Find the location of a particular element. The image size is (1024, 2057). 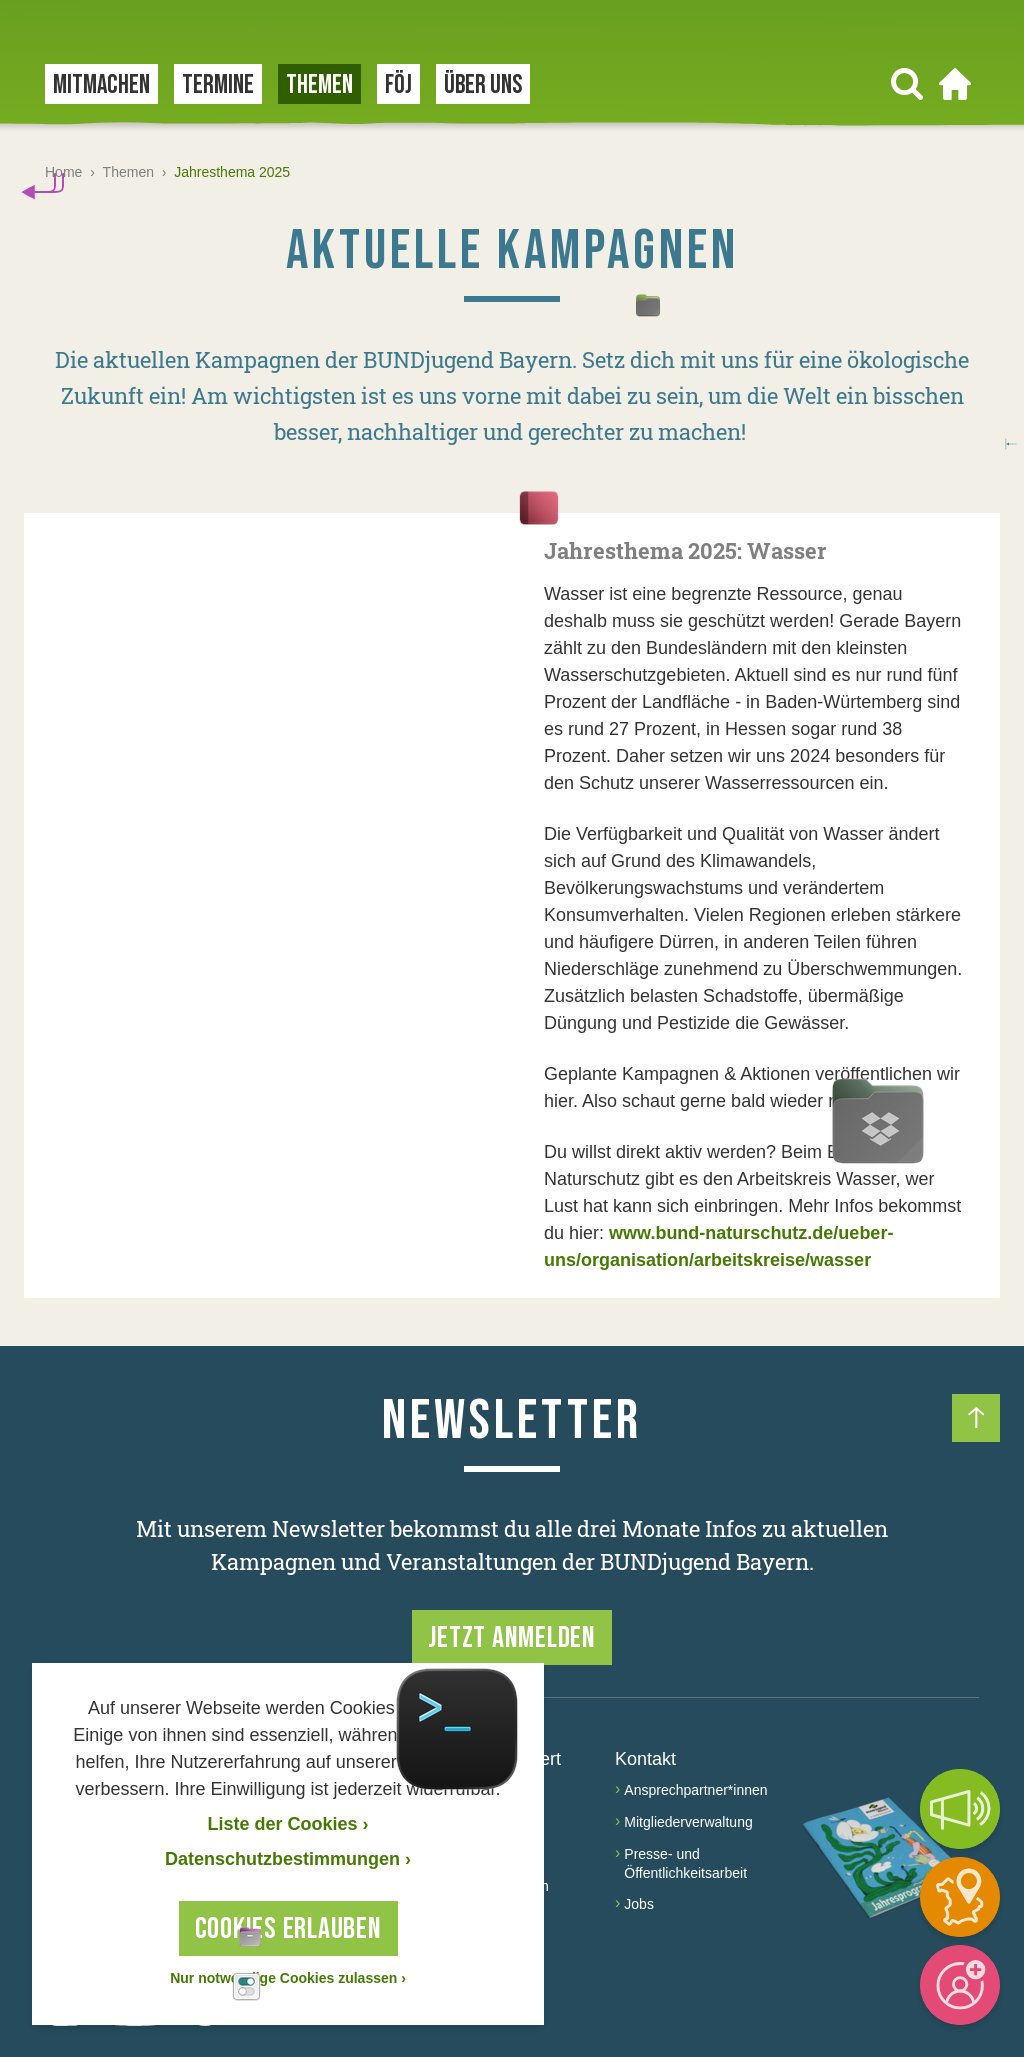

reply to all recipients of an email is located at coordinates (42, 183).